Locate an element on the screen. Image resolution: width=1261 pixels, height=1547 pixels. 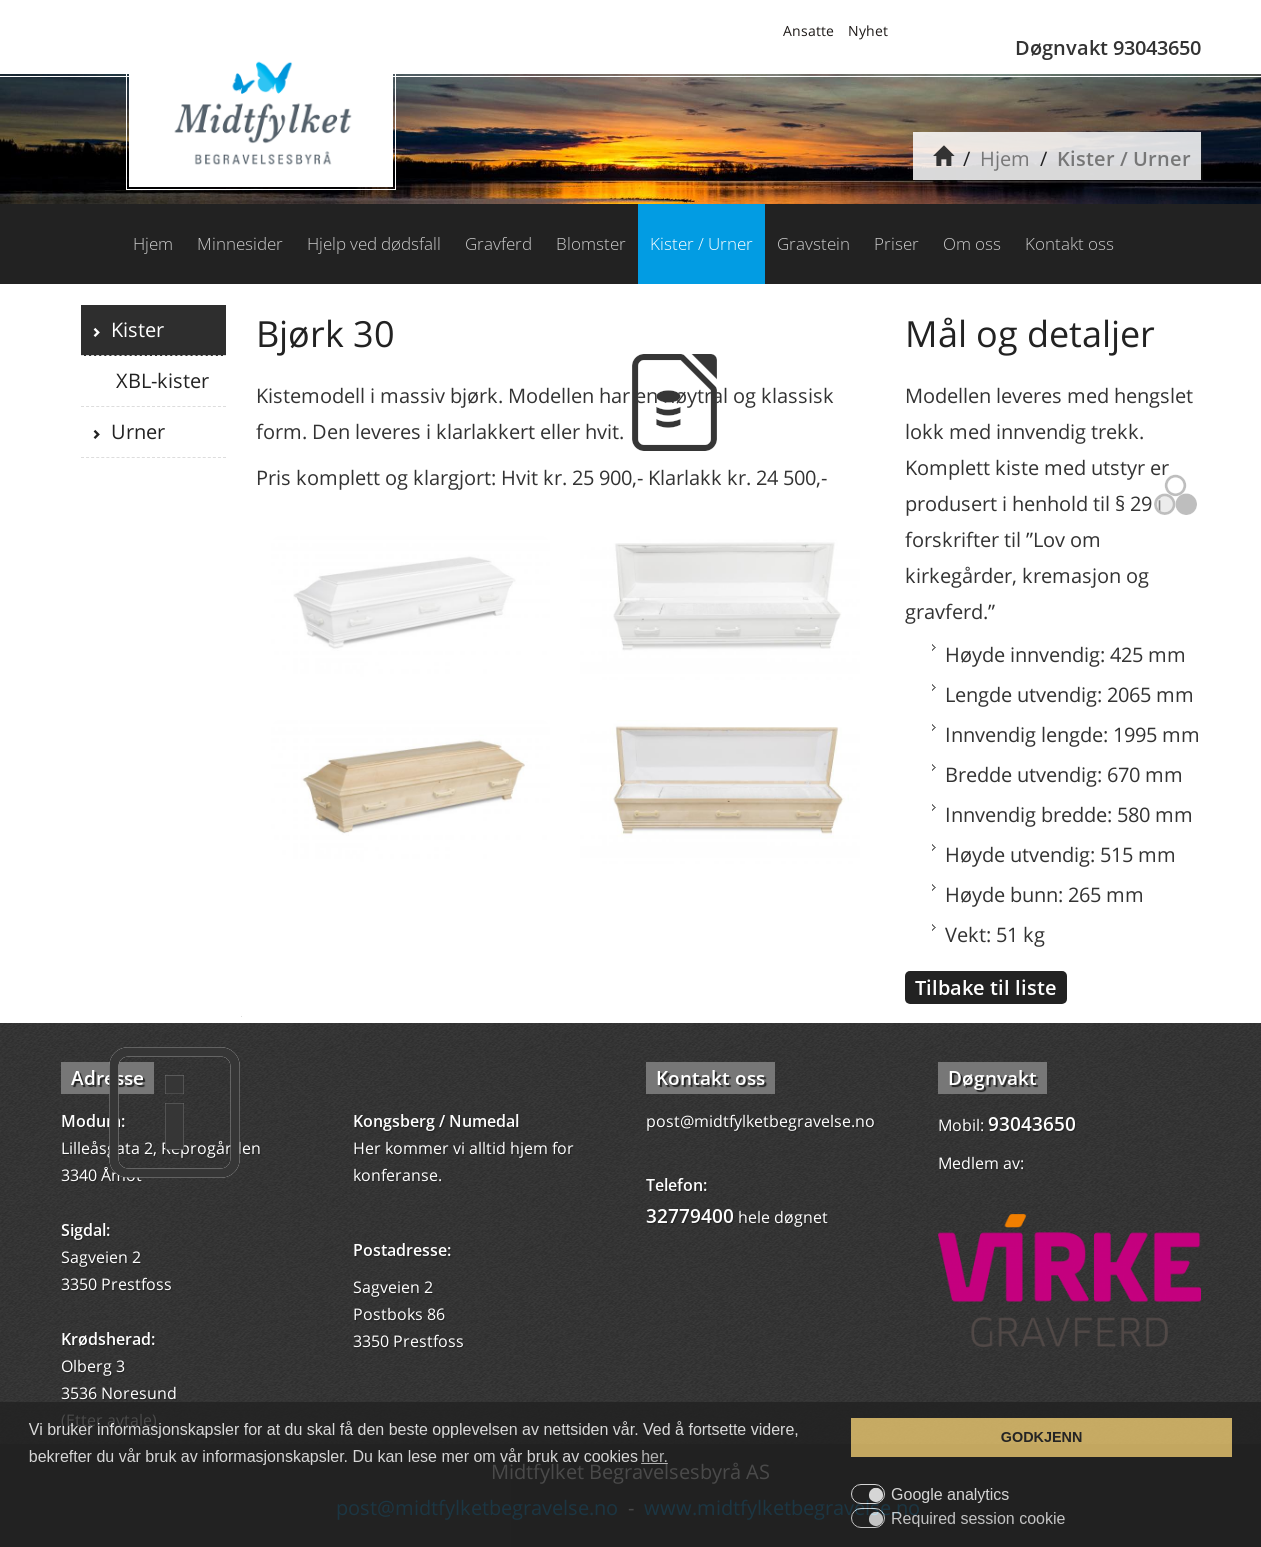
access color and display preferences is located at coordinates (1175, 493).